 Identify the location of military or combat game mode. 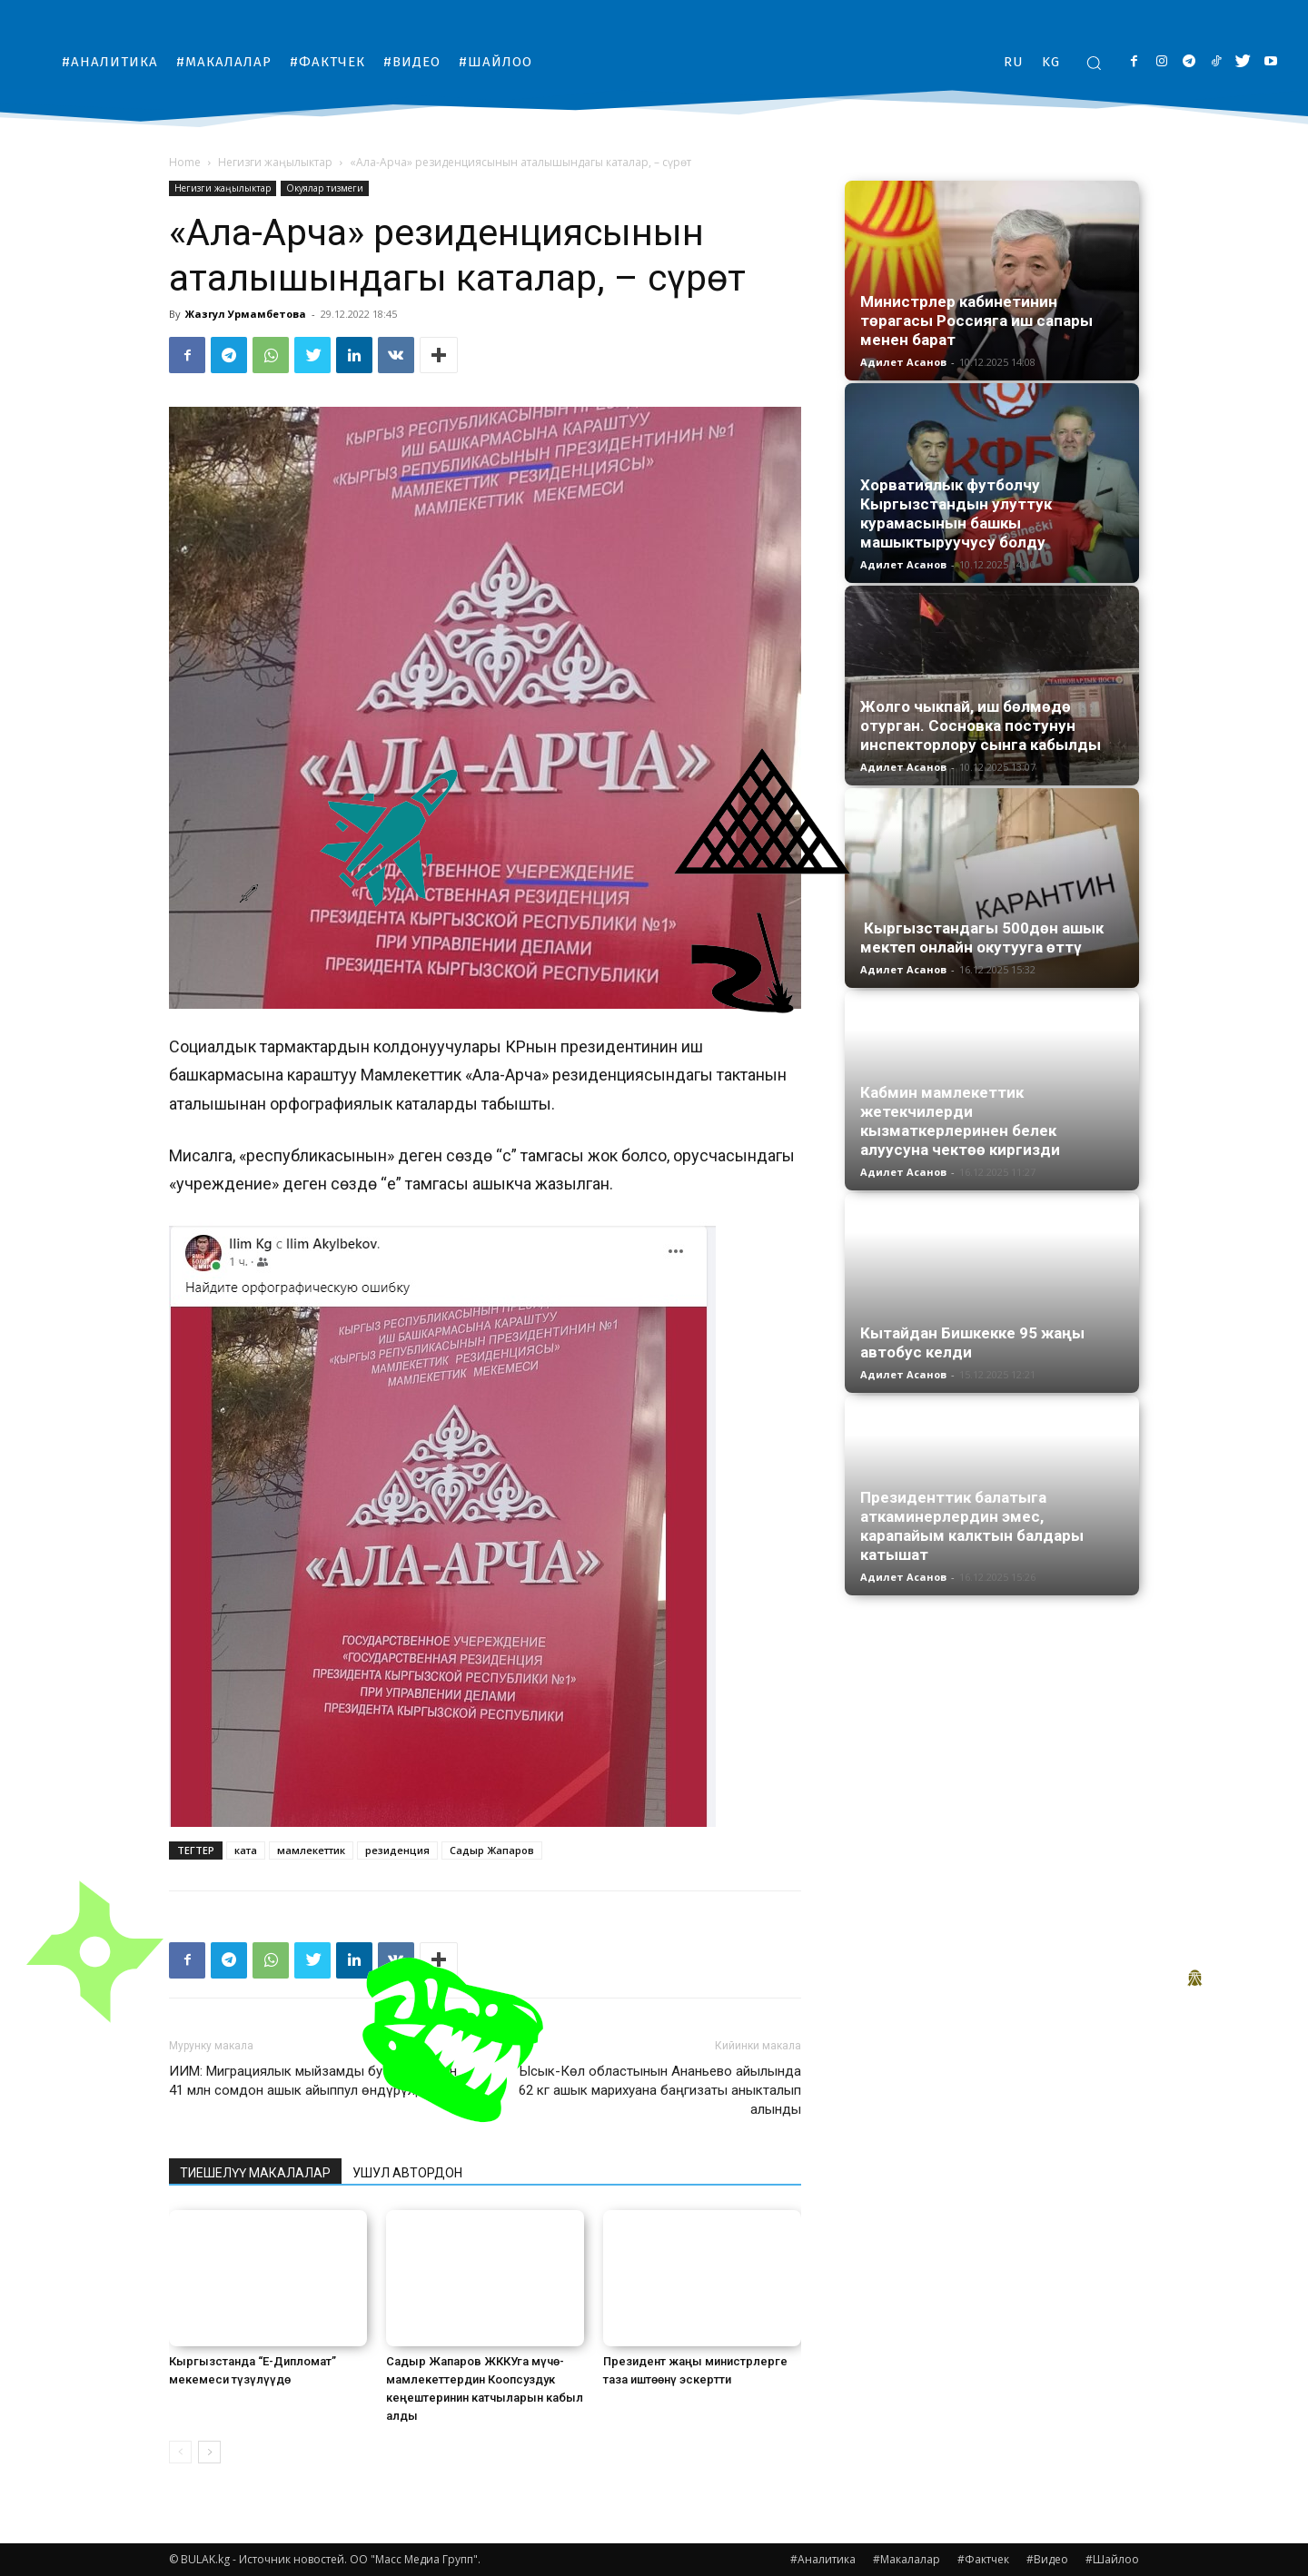
(389, 838).